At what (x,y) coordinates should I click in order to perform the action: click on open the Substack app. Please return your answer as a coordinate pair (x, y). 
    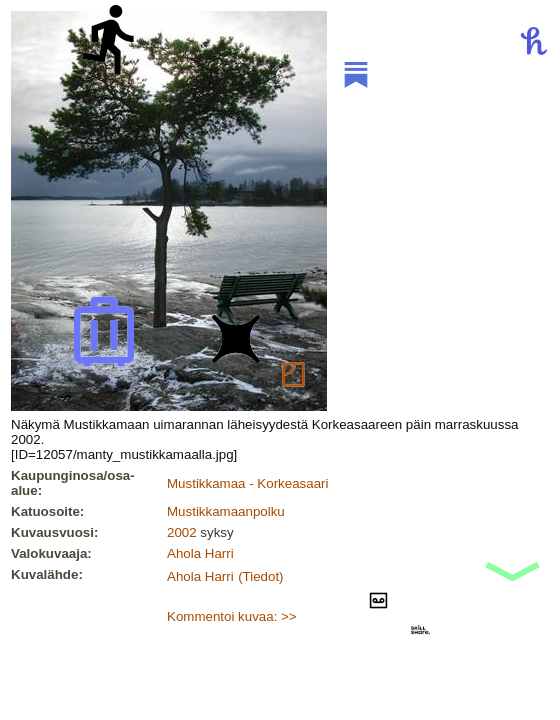
    Looking at the image, I should click on (356, 75).